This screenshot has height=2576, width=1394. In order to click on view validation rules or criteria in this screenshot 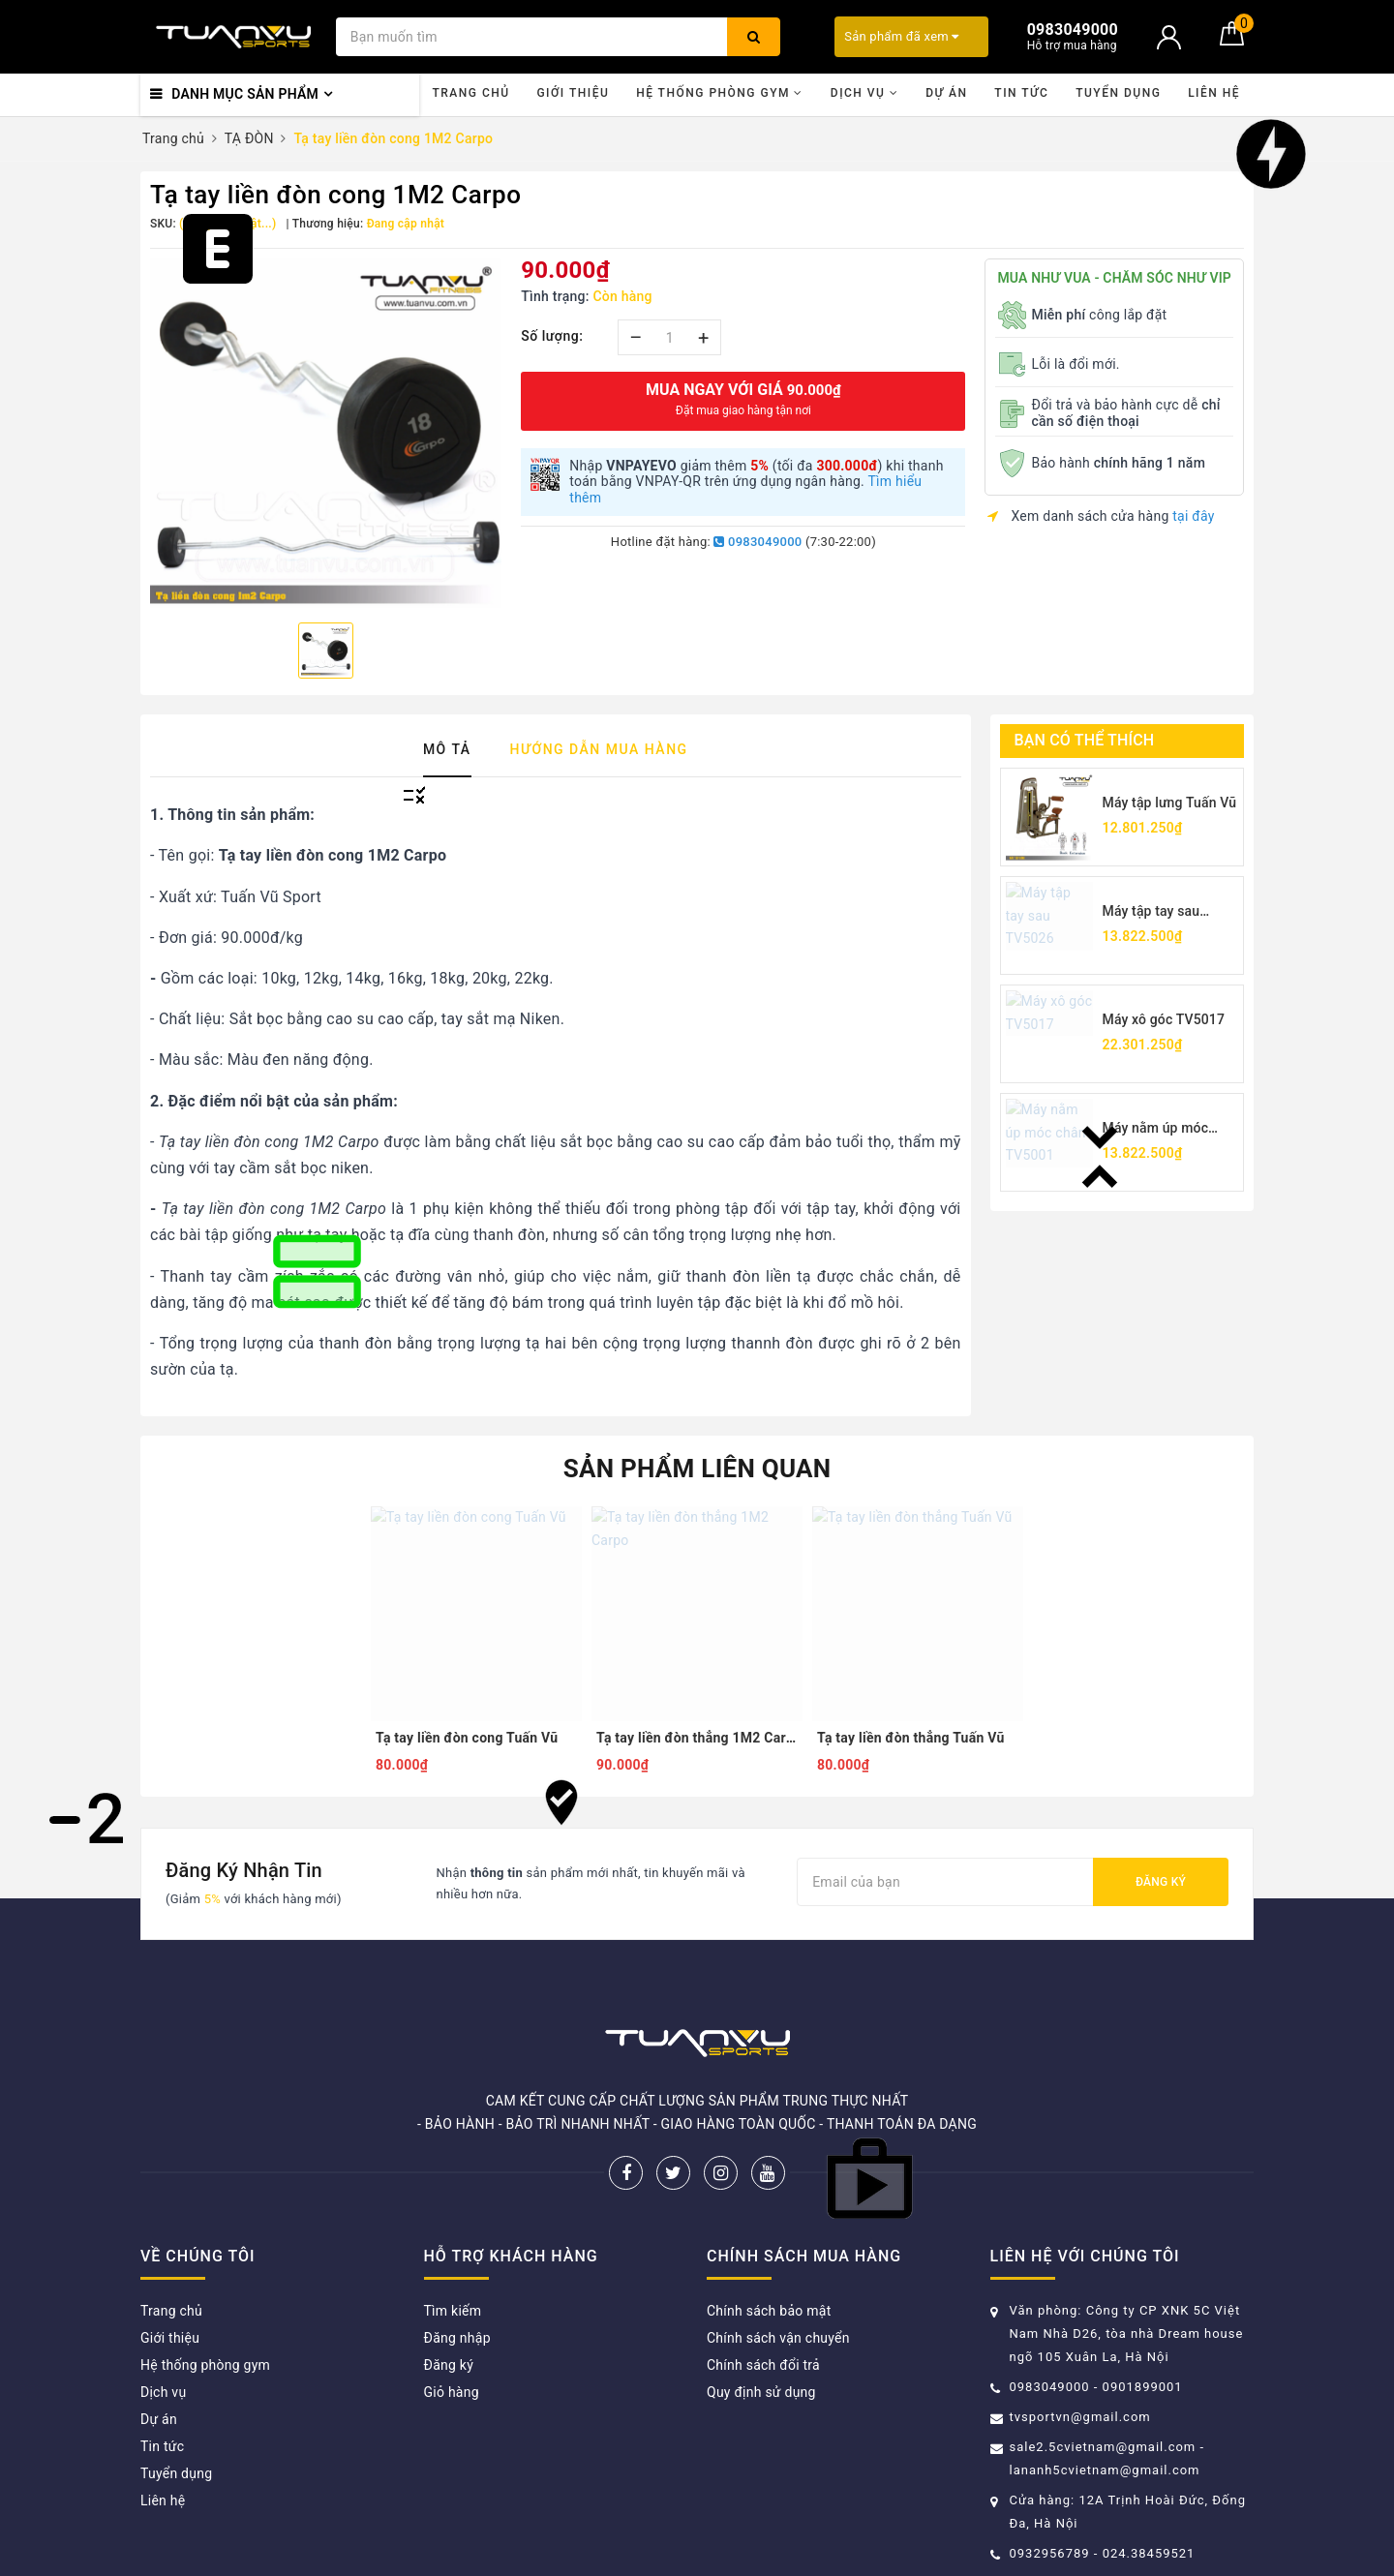, I will do `click(414, 795)`.